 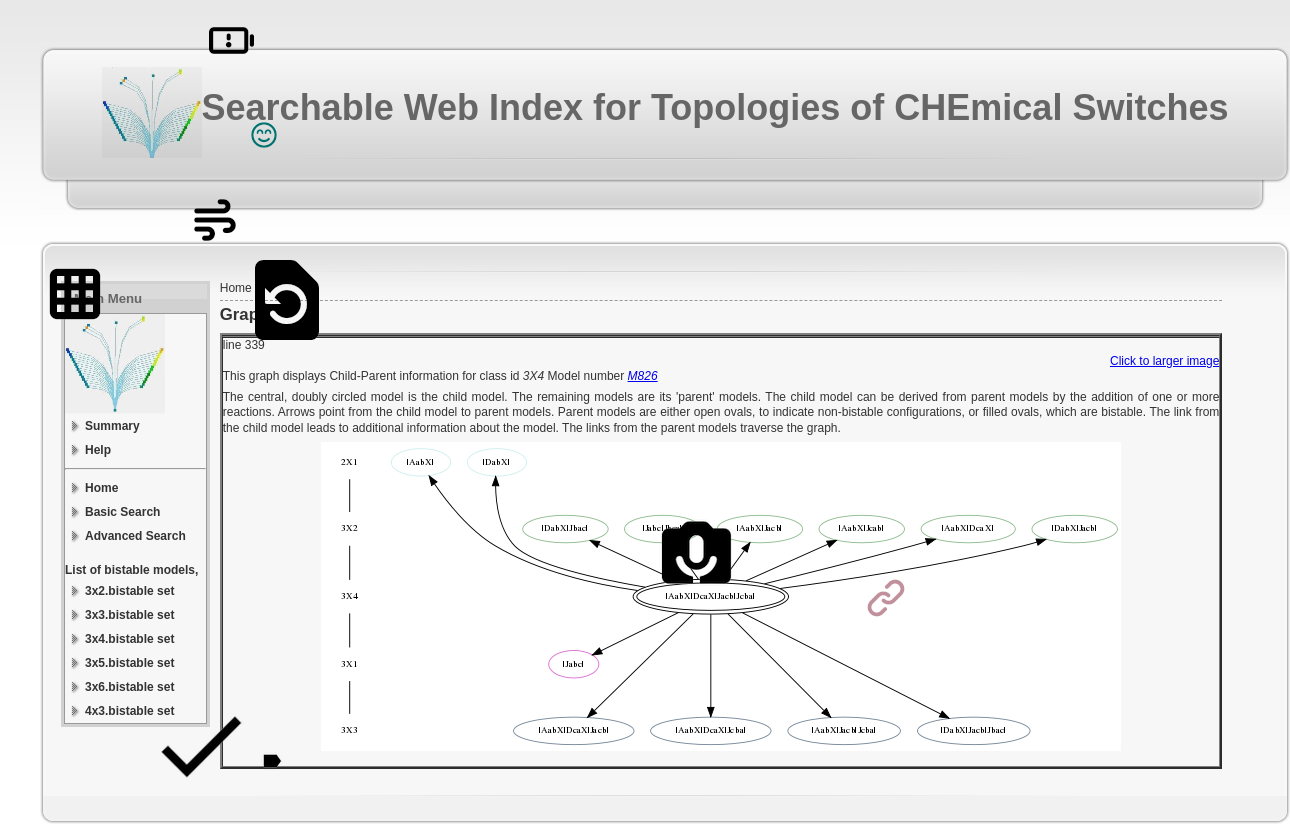 I want to click on indicates current wind conditions, so click(x=215, y=220).